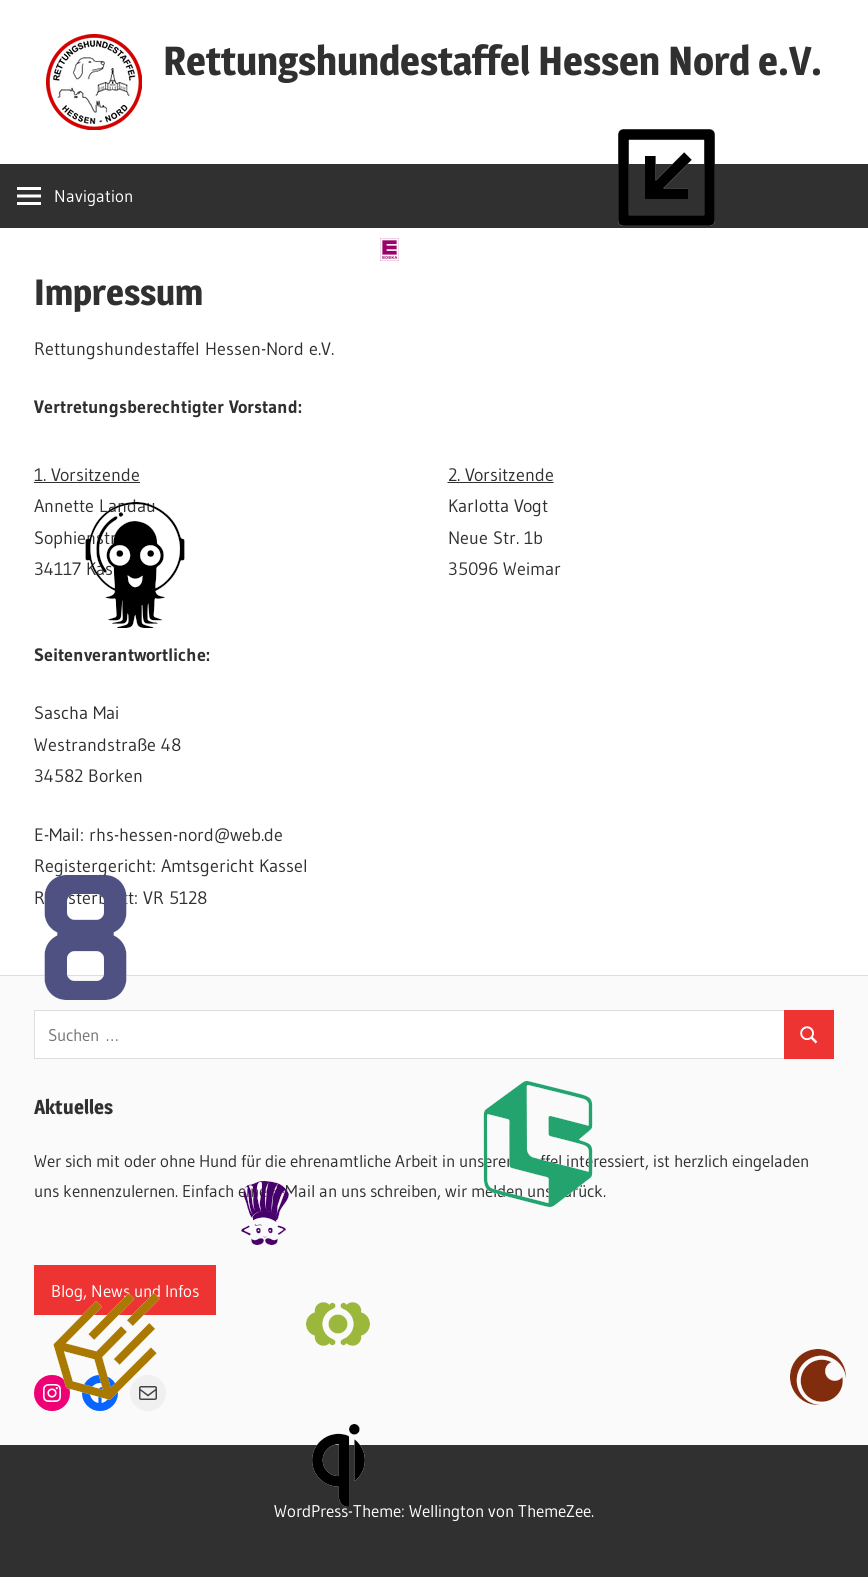  Describe the element at coordinates (818, 1377) in the screenshot. I see `open the Crunchyroll app` at that location.